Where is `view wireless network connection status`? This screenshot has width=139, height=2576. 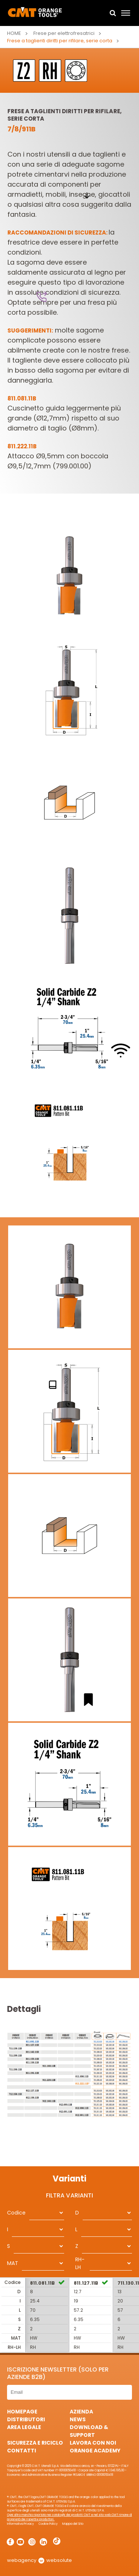
view wireless network connection status is located at coordinates (120, 1050).